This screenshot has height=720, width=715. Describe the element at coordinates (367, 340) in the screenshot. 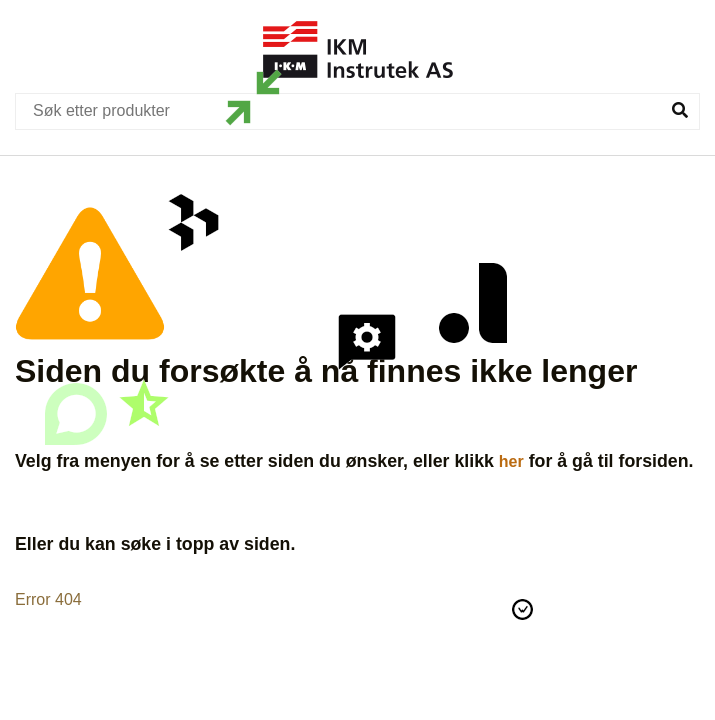

I see `open chat settings` at that location.